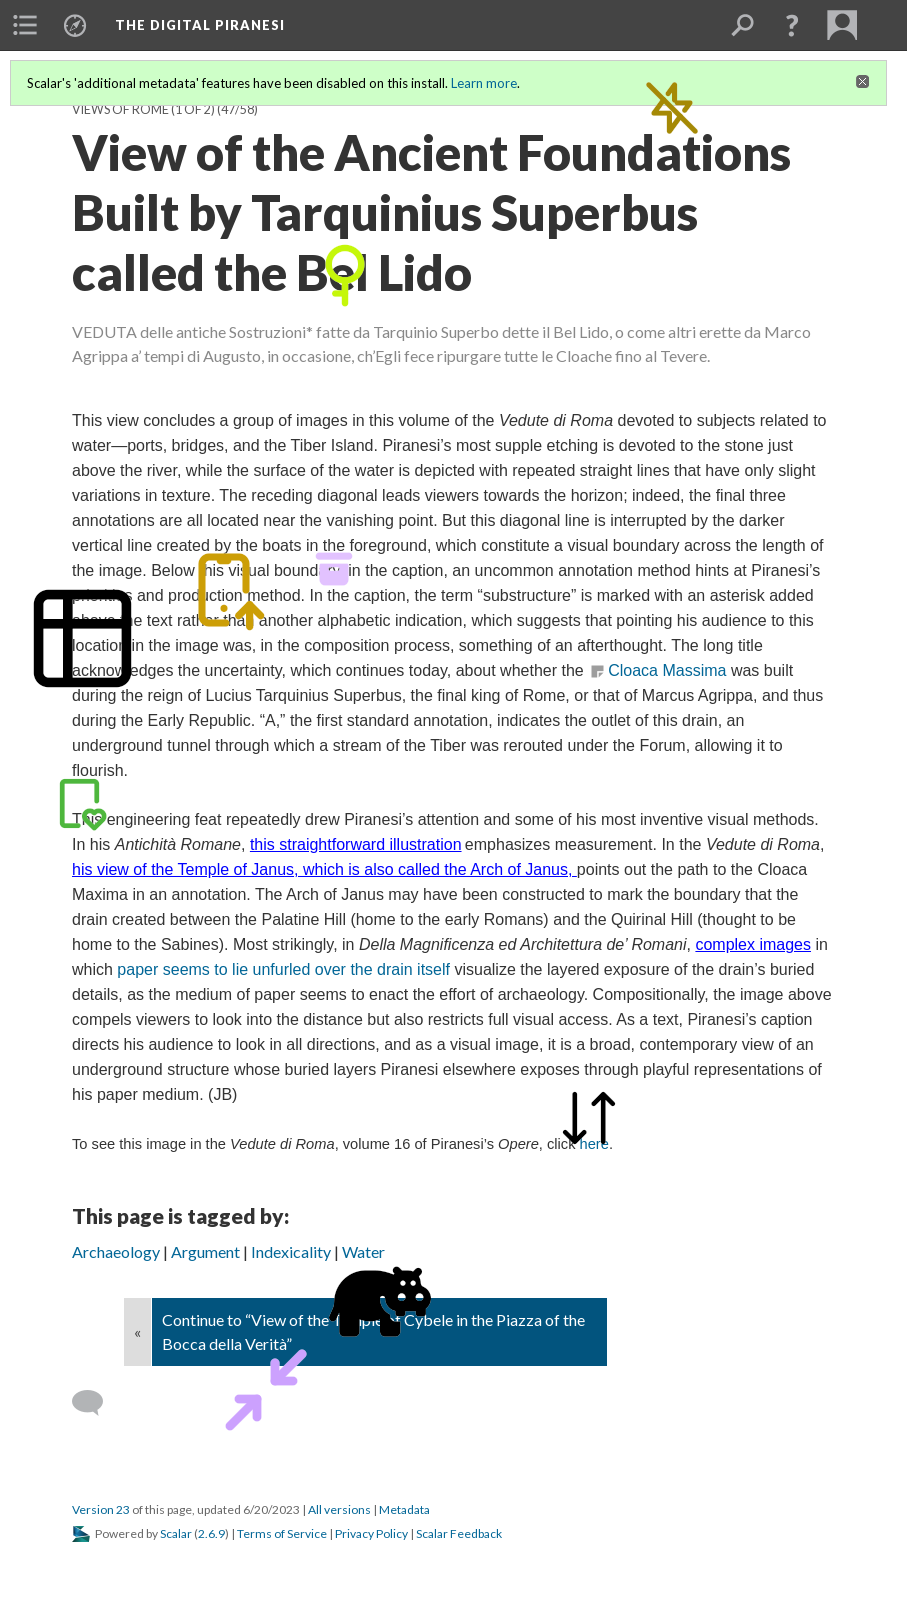  I want to click on minimize or reduce window size, so click(266, 1390).